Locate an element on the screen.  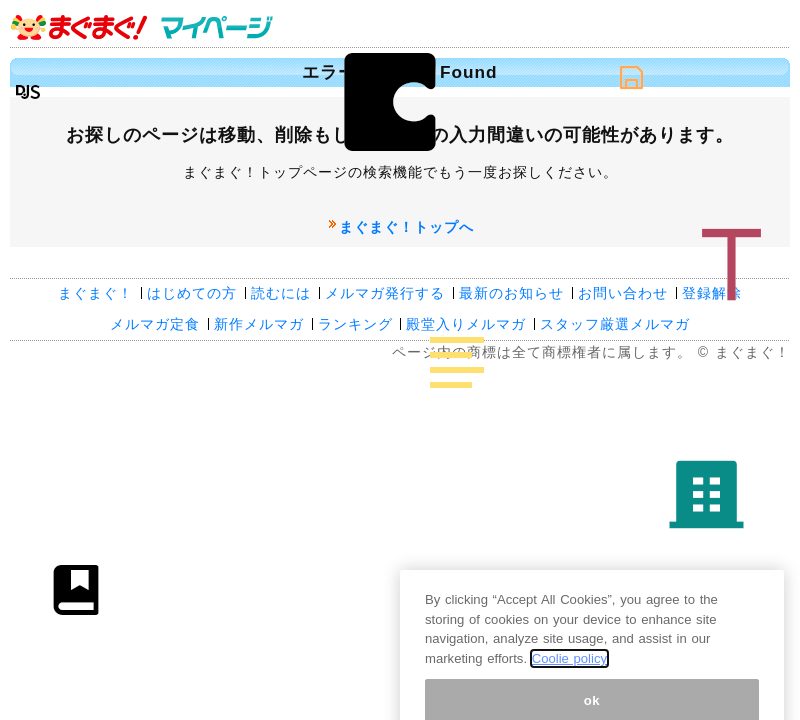
view building or property details is located at coordinates (706, 494).